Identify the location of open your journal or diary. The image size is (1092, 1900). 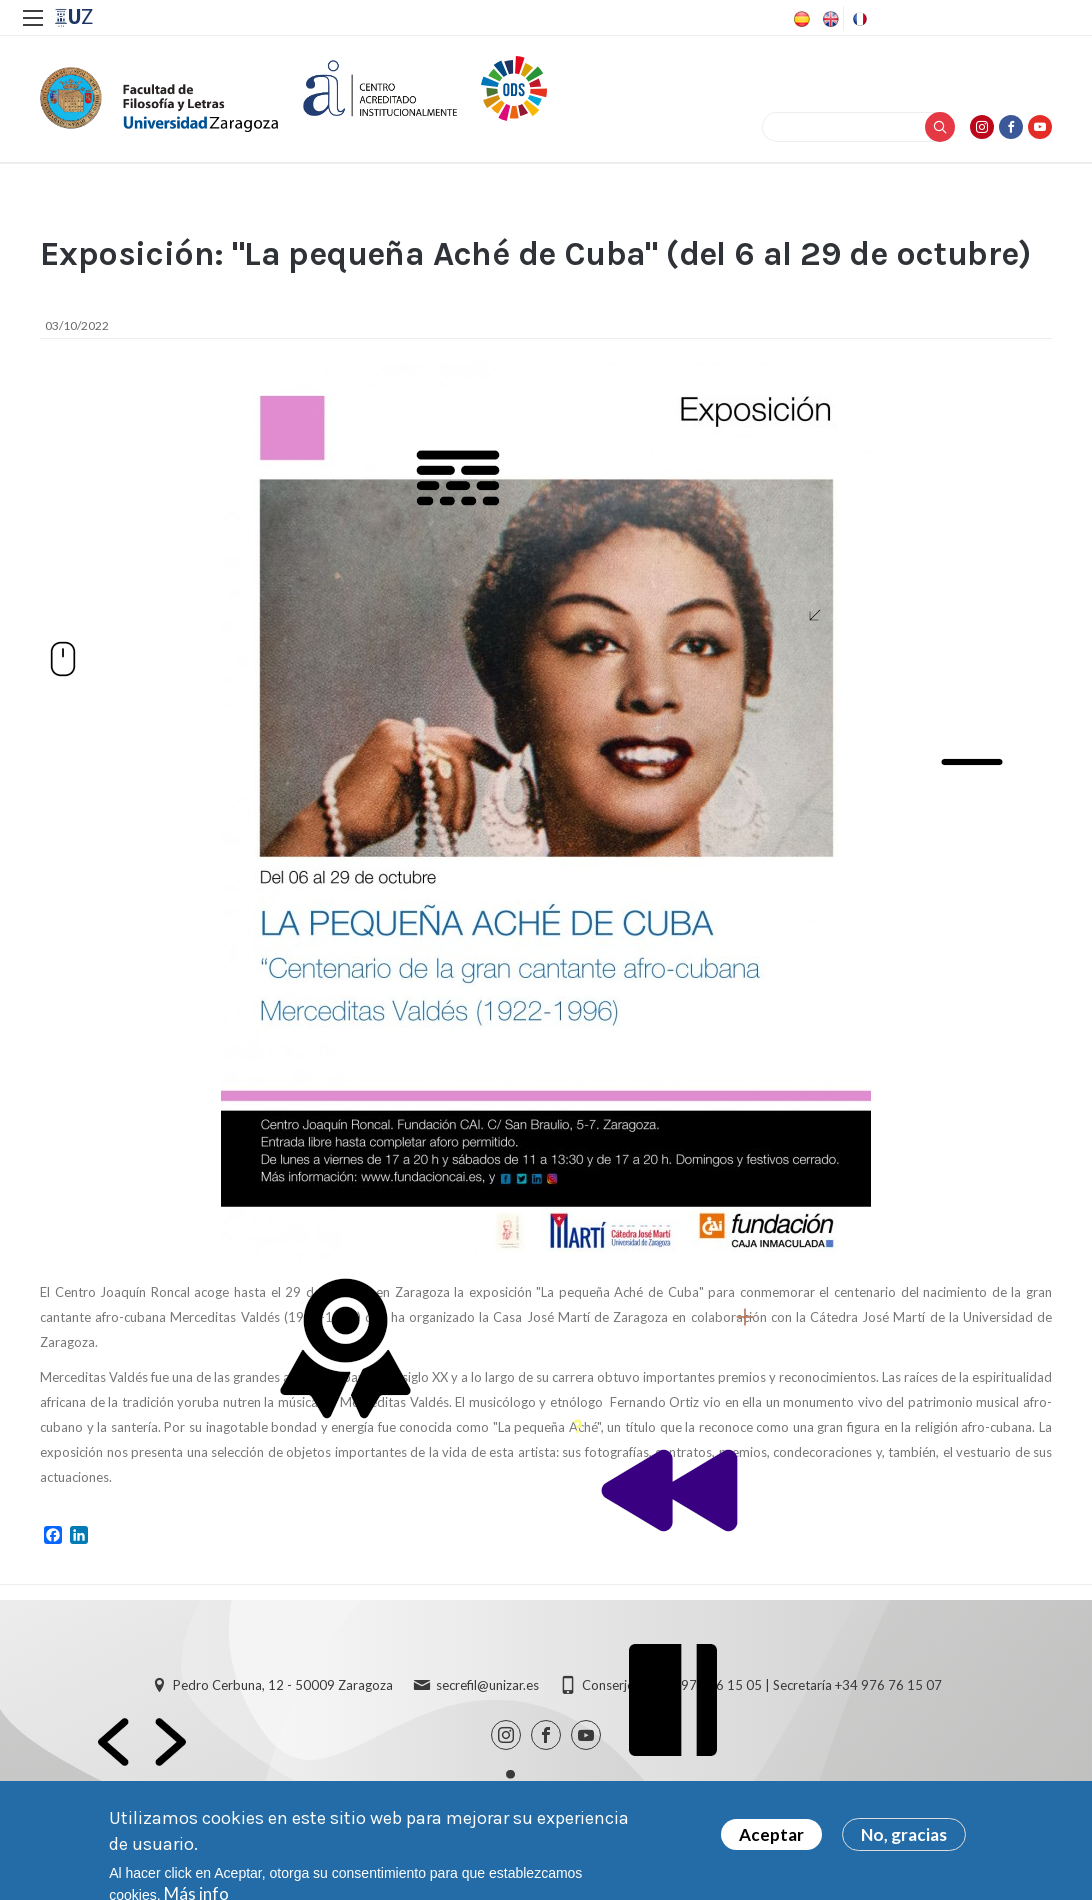
(673, 1700).